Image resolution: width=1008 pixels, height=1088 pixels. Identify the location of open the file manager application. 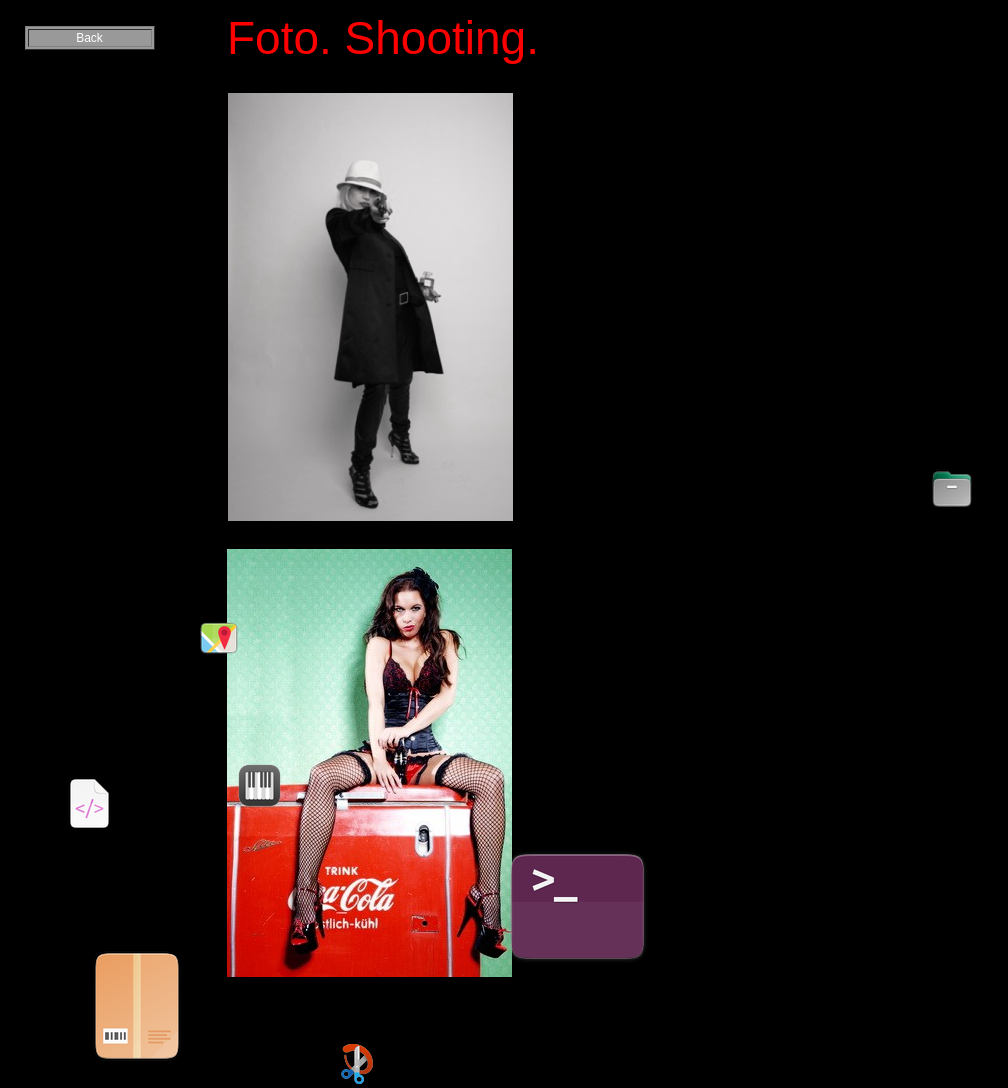
(952, 489).